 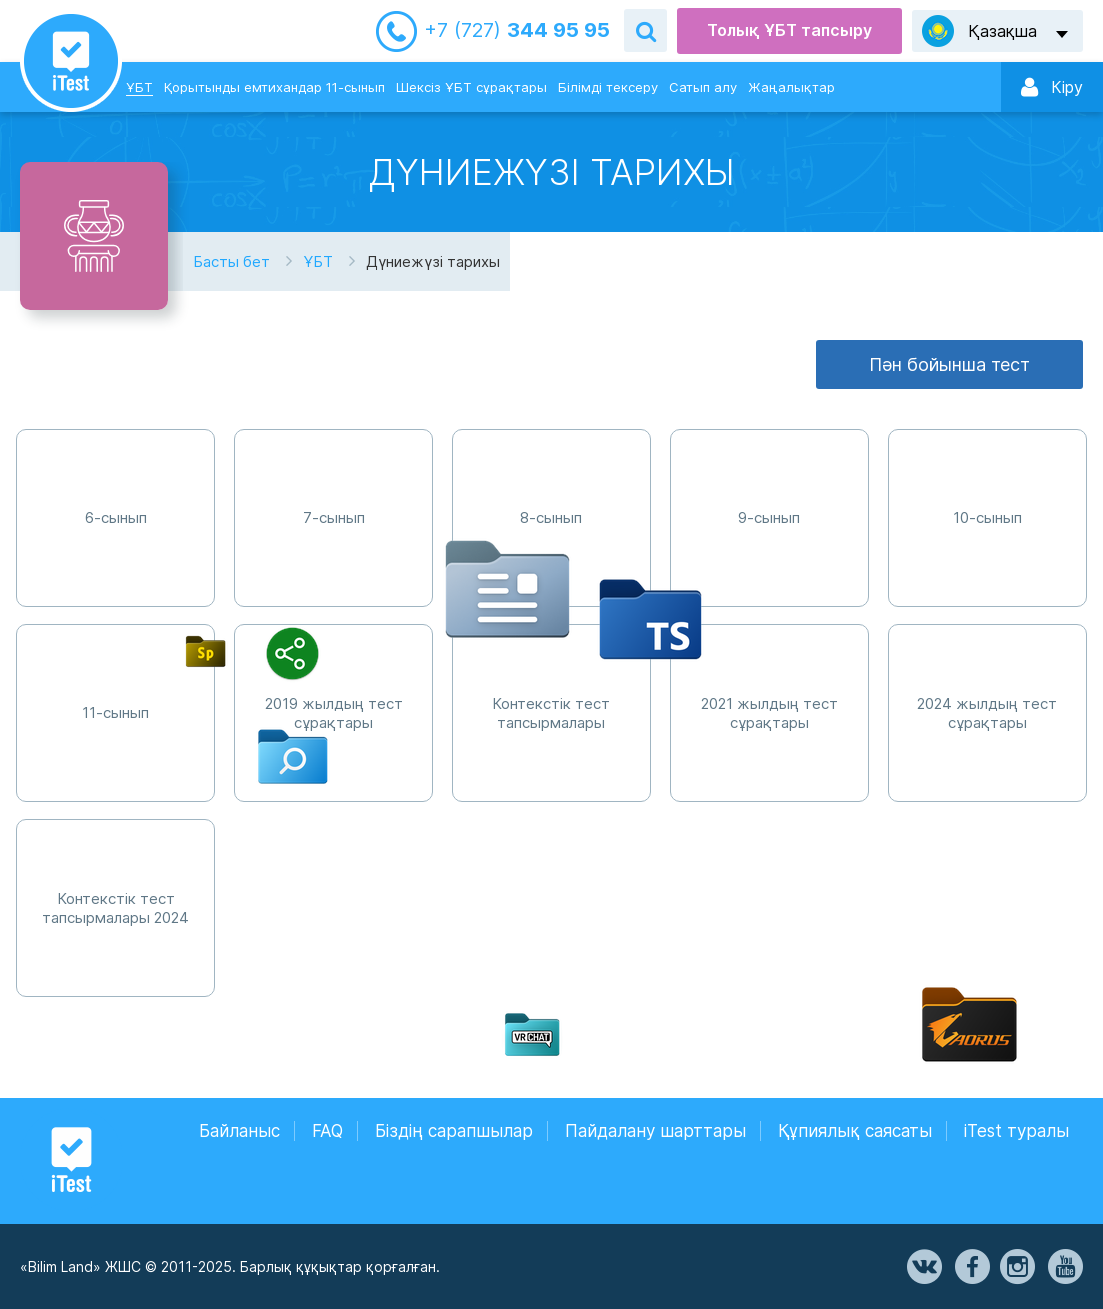 I want to click on open folder containing adobe spark projects, so click(x=205, y=652).